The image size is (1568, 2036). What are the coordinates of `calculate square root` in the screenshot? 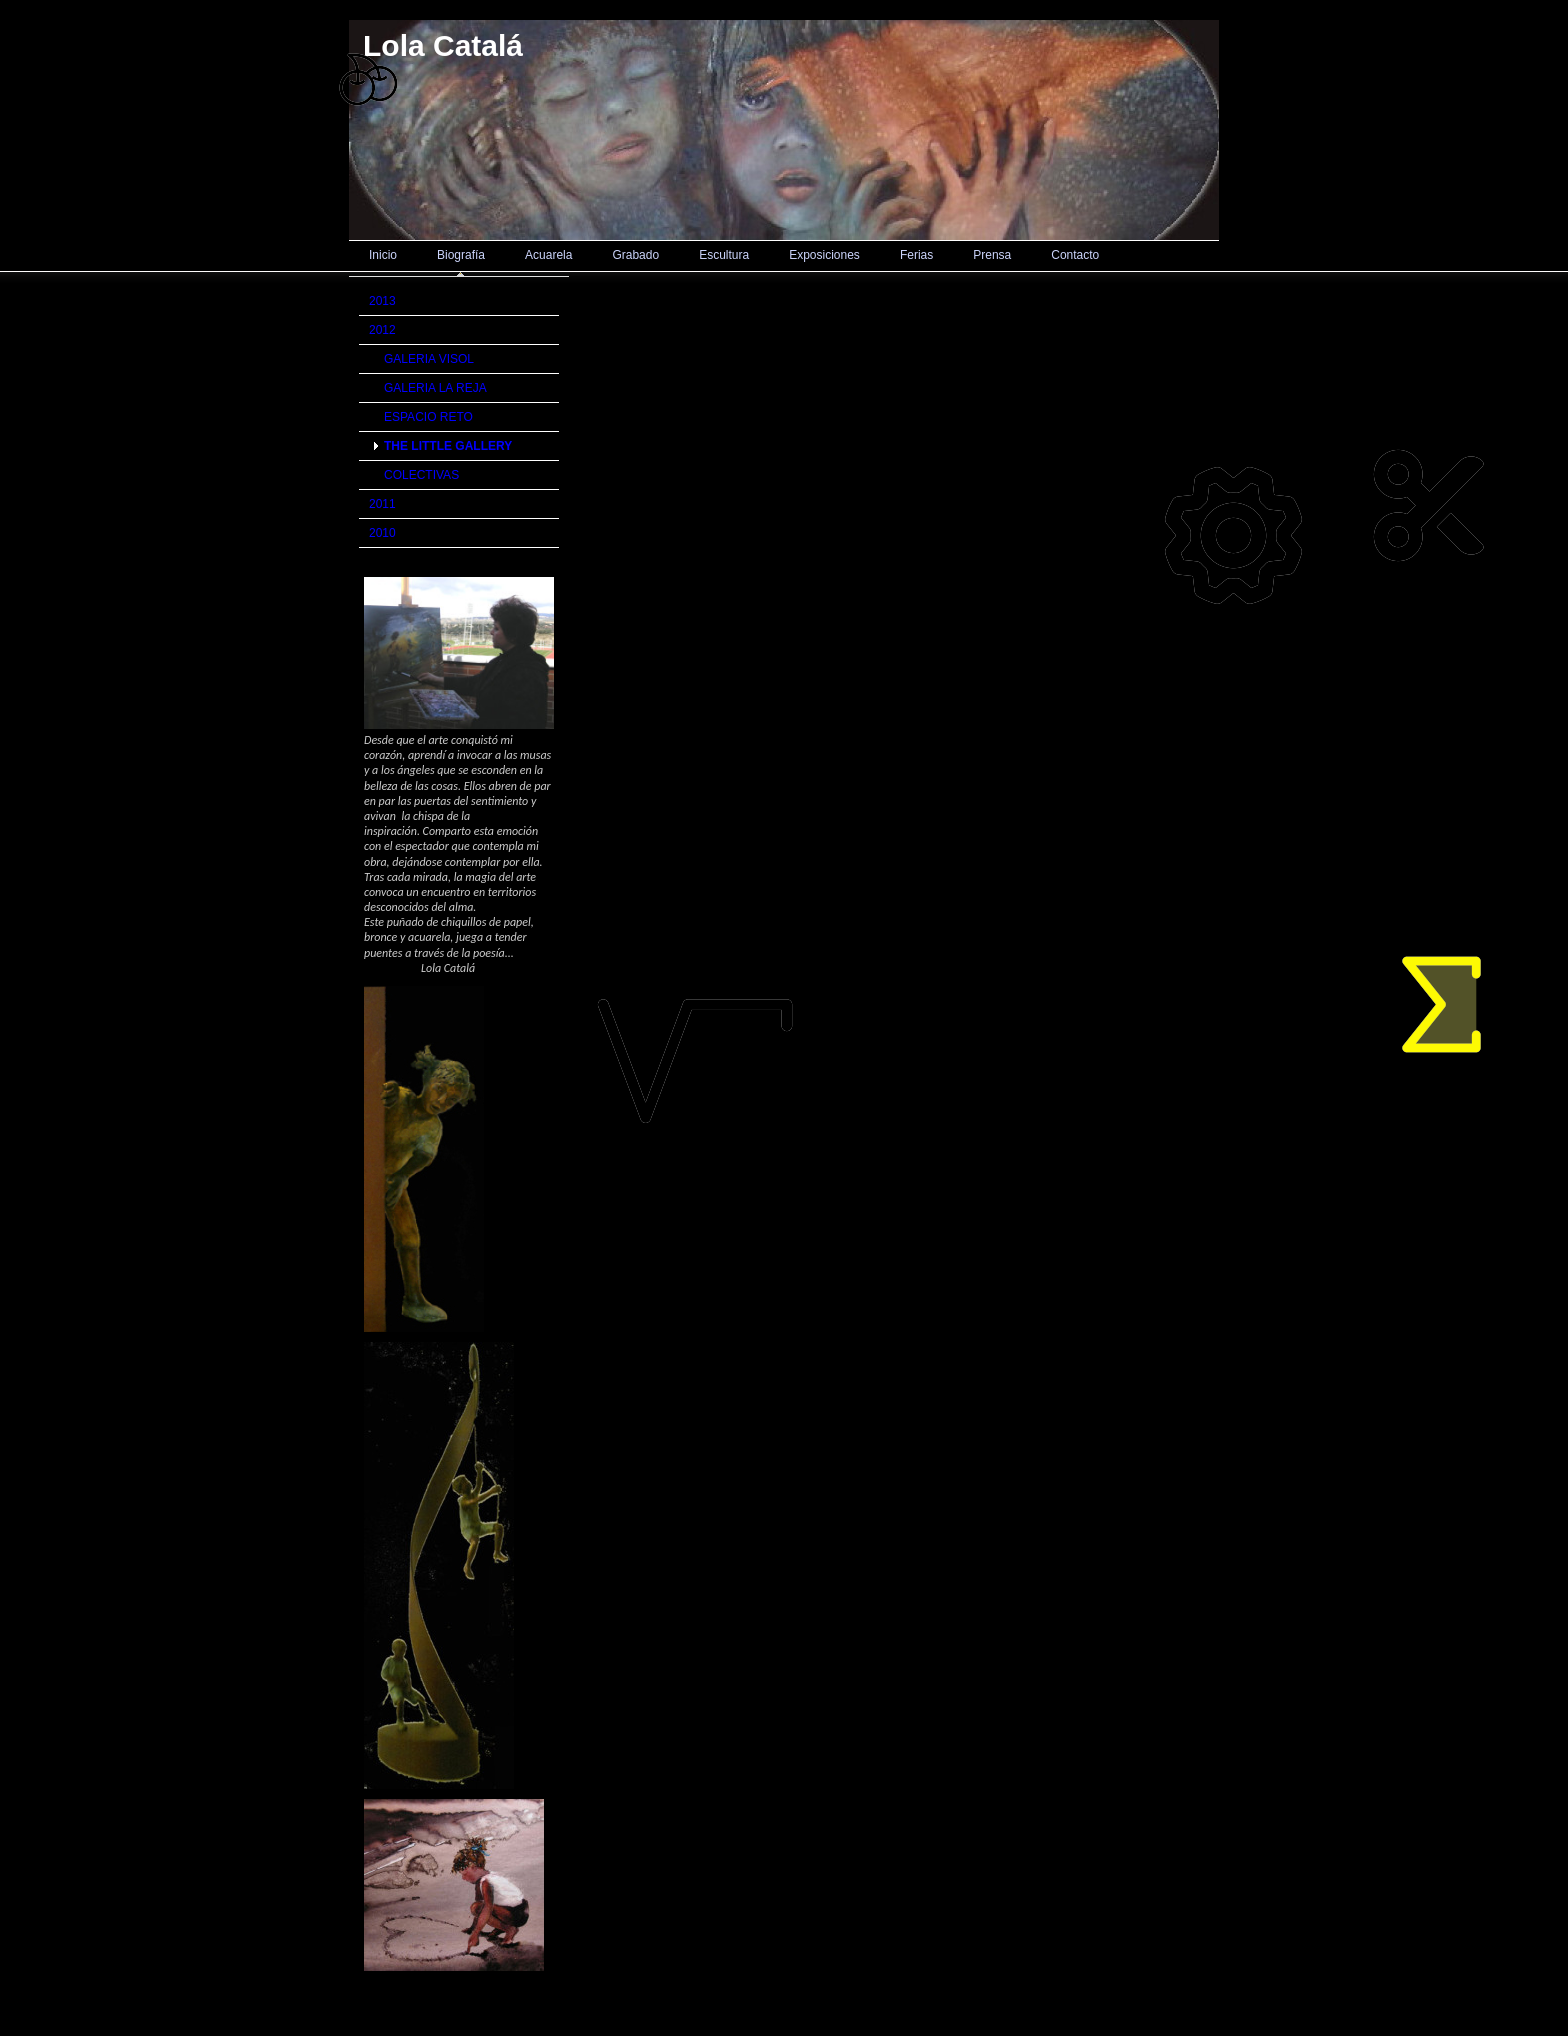 It's located at (688, 1047).